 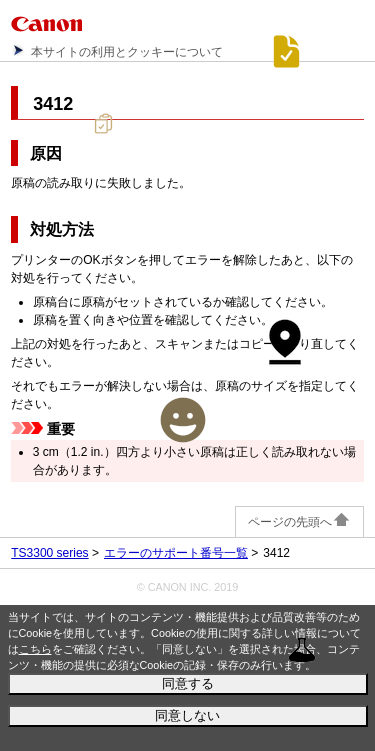 What do you see at coordinates (103, 123) in the screenshot?
I see `mark task or document as complete` at bounding box center [103, 123].